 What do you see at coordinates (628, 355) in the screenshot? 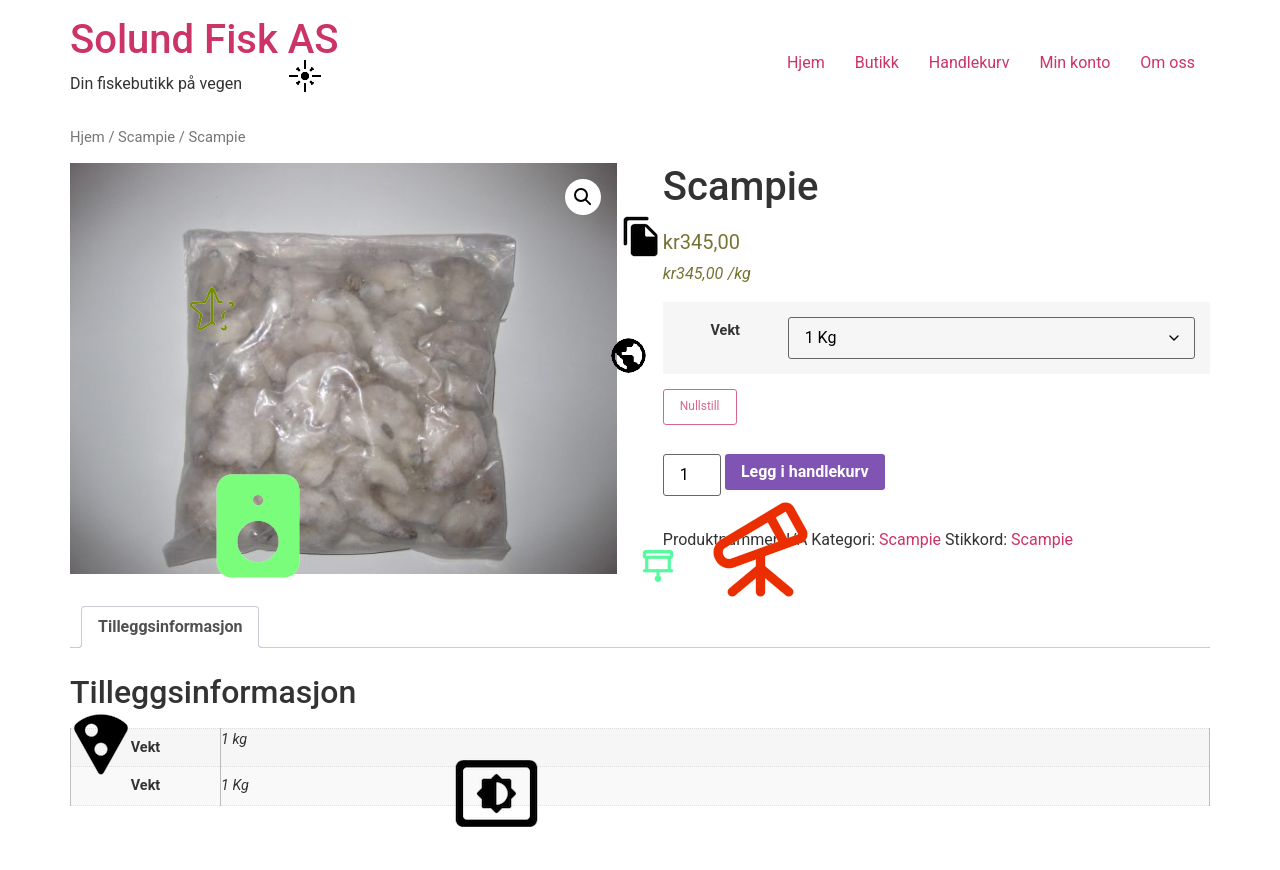
I see `access public or global content` at bounding box center [628, 355].